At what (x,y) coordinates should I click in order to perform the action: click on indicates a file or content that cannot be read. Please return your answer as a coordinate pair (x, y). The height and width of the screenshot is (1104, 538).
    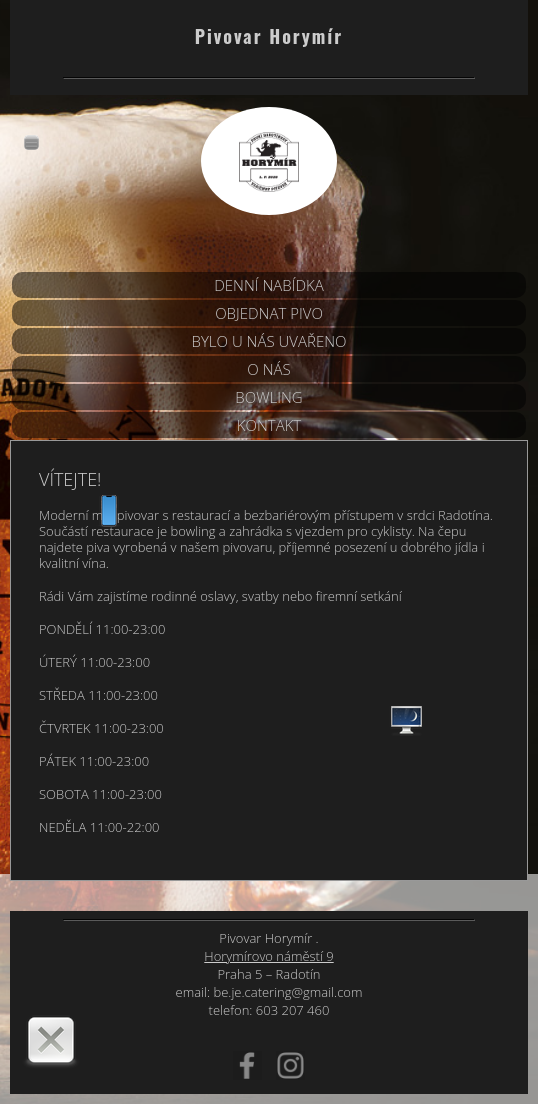
    Looking at the image, I should click on (51, 1042).